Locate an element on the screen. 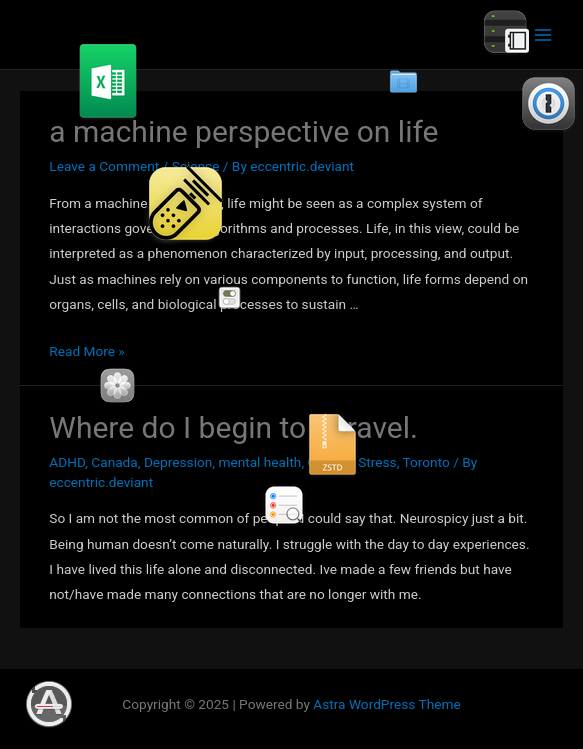  configure LDAP server connection settings is located at coordinates (505, 32).